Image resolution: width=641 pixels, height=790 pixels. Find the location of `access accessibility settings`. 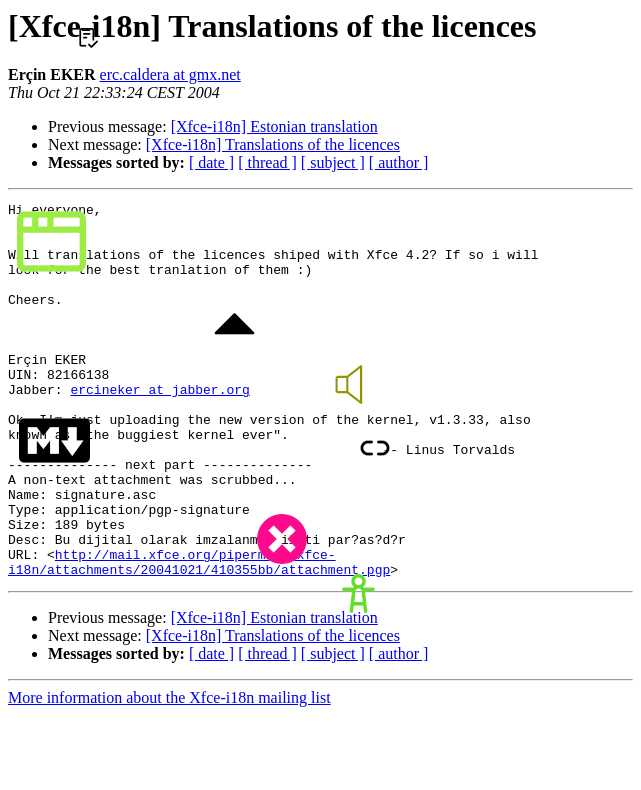

access accessibility settings is located at coordinates (358, 593).